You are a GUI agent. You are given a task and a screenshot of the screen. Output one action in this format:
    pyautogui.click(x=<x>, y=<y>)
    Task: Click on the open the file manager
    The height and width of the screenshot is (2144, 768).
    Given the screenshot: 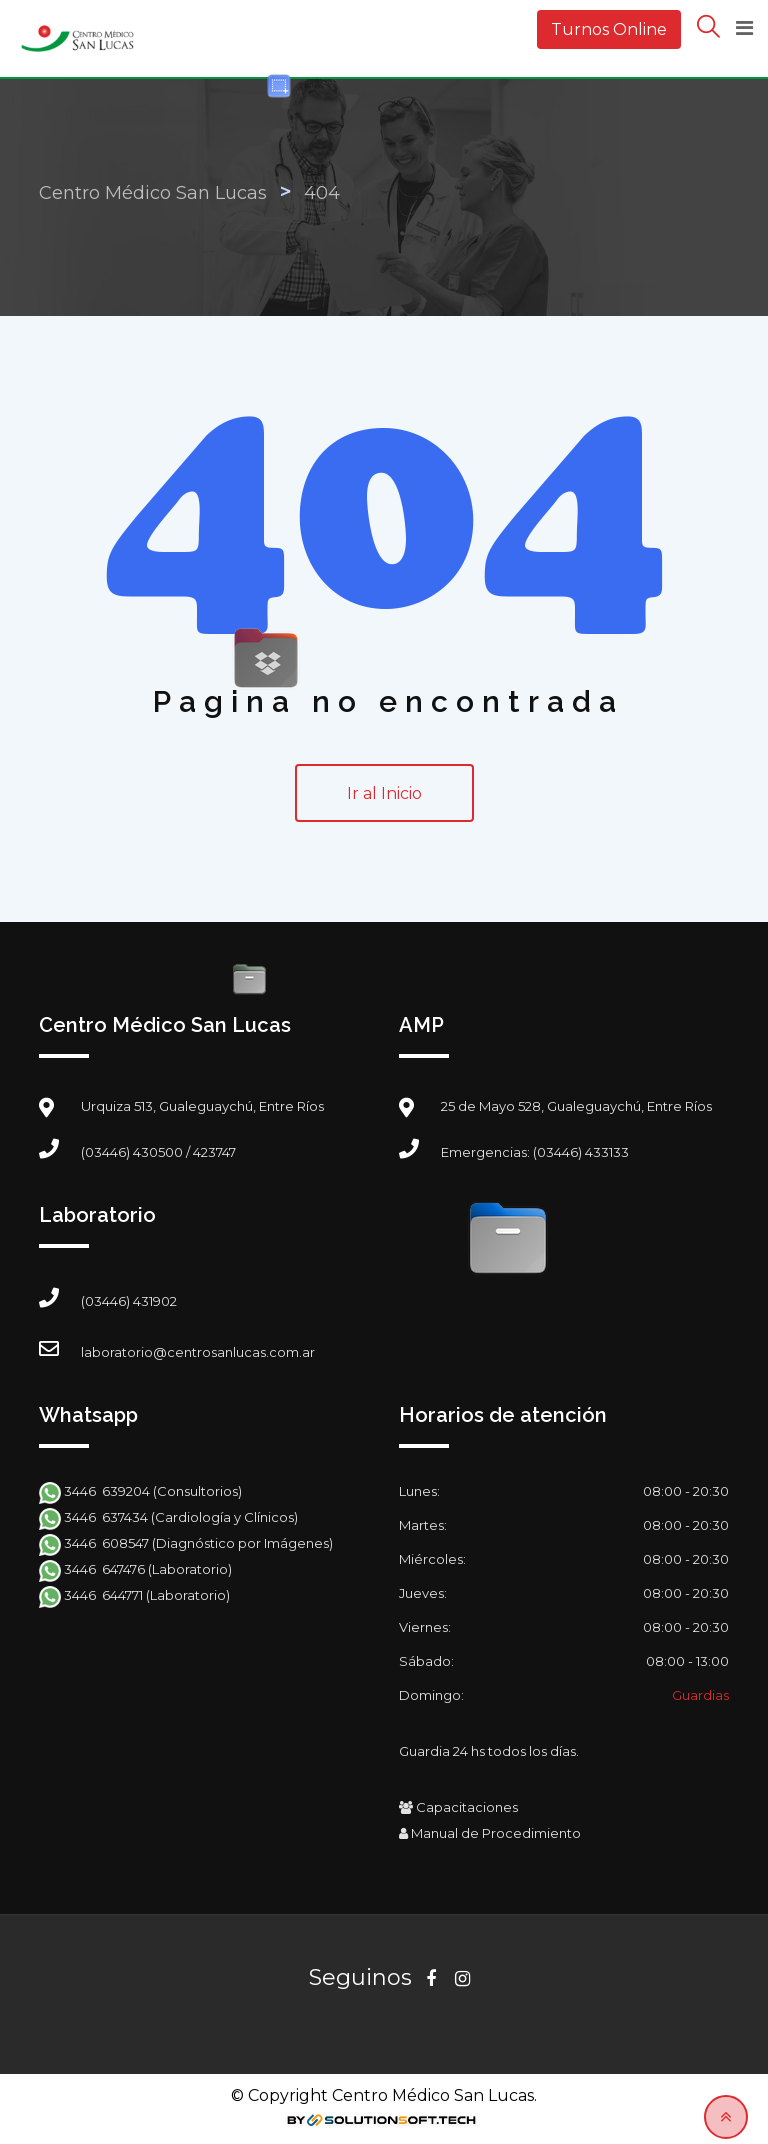 What is the action you would take?
    pyautogui.click(x=249, y=978)
    